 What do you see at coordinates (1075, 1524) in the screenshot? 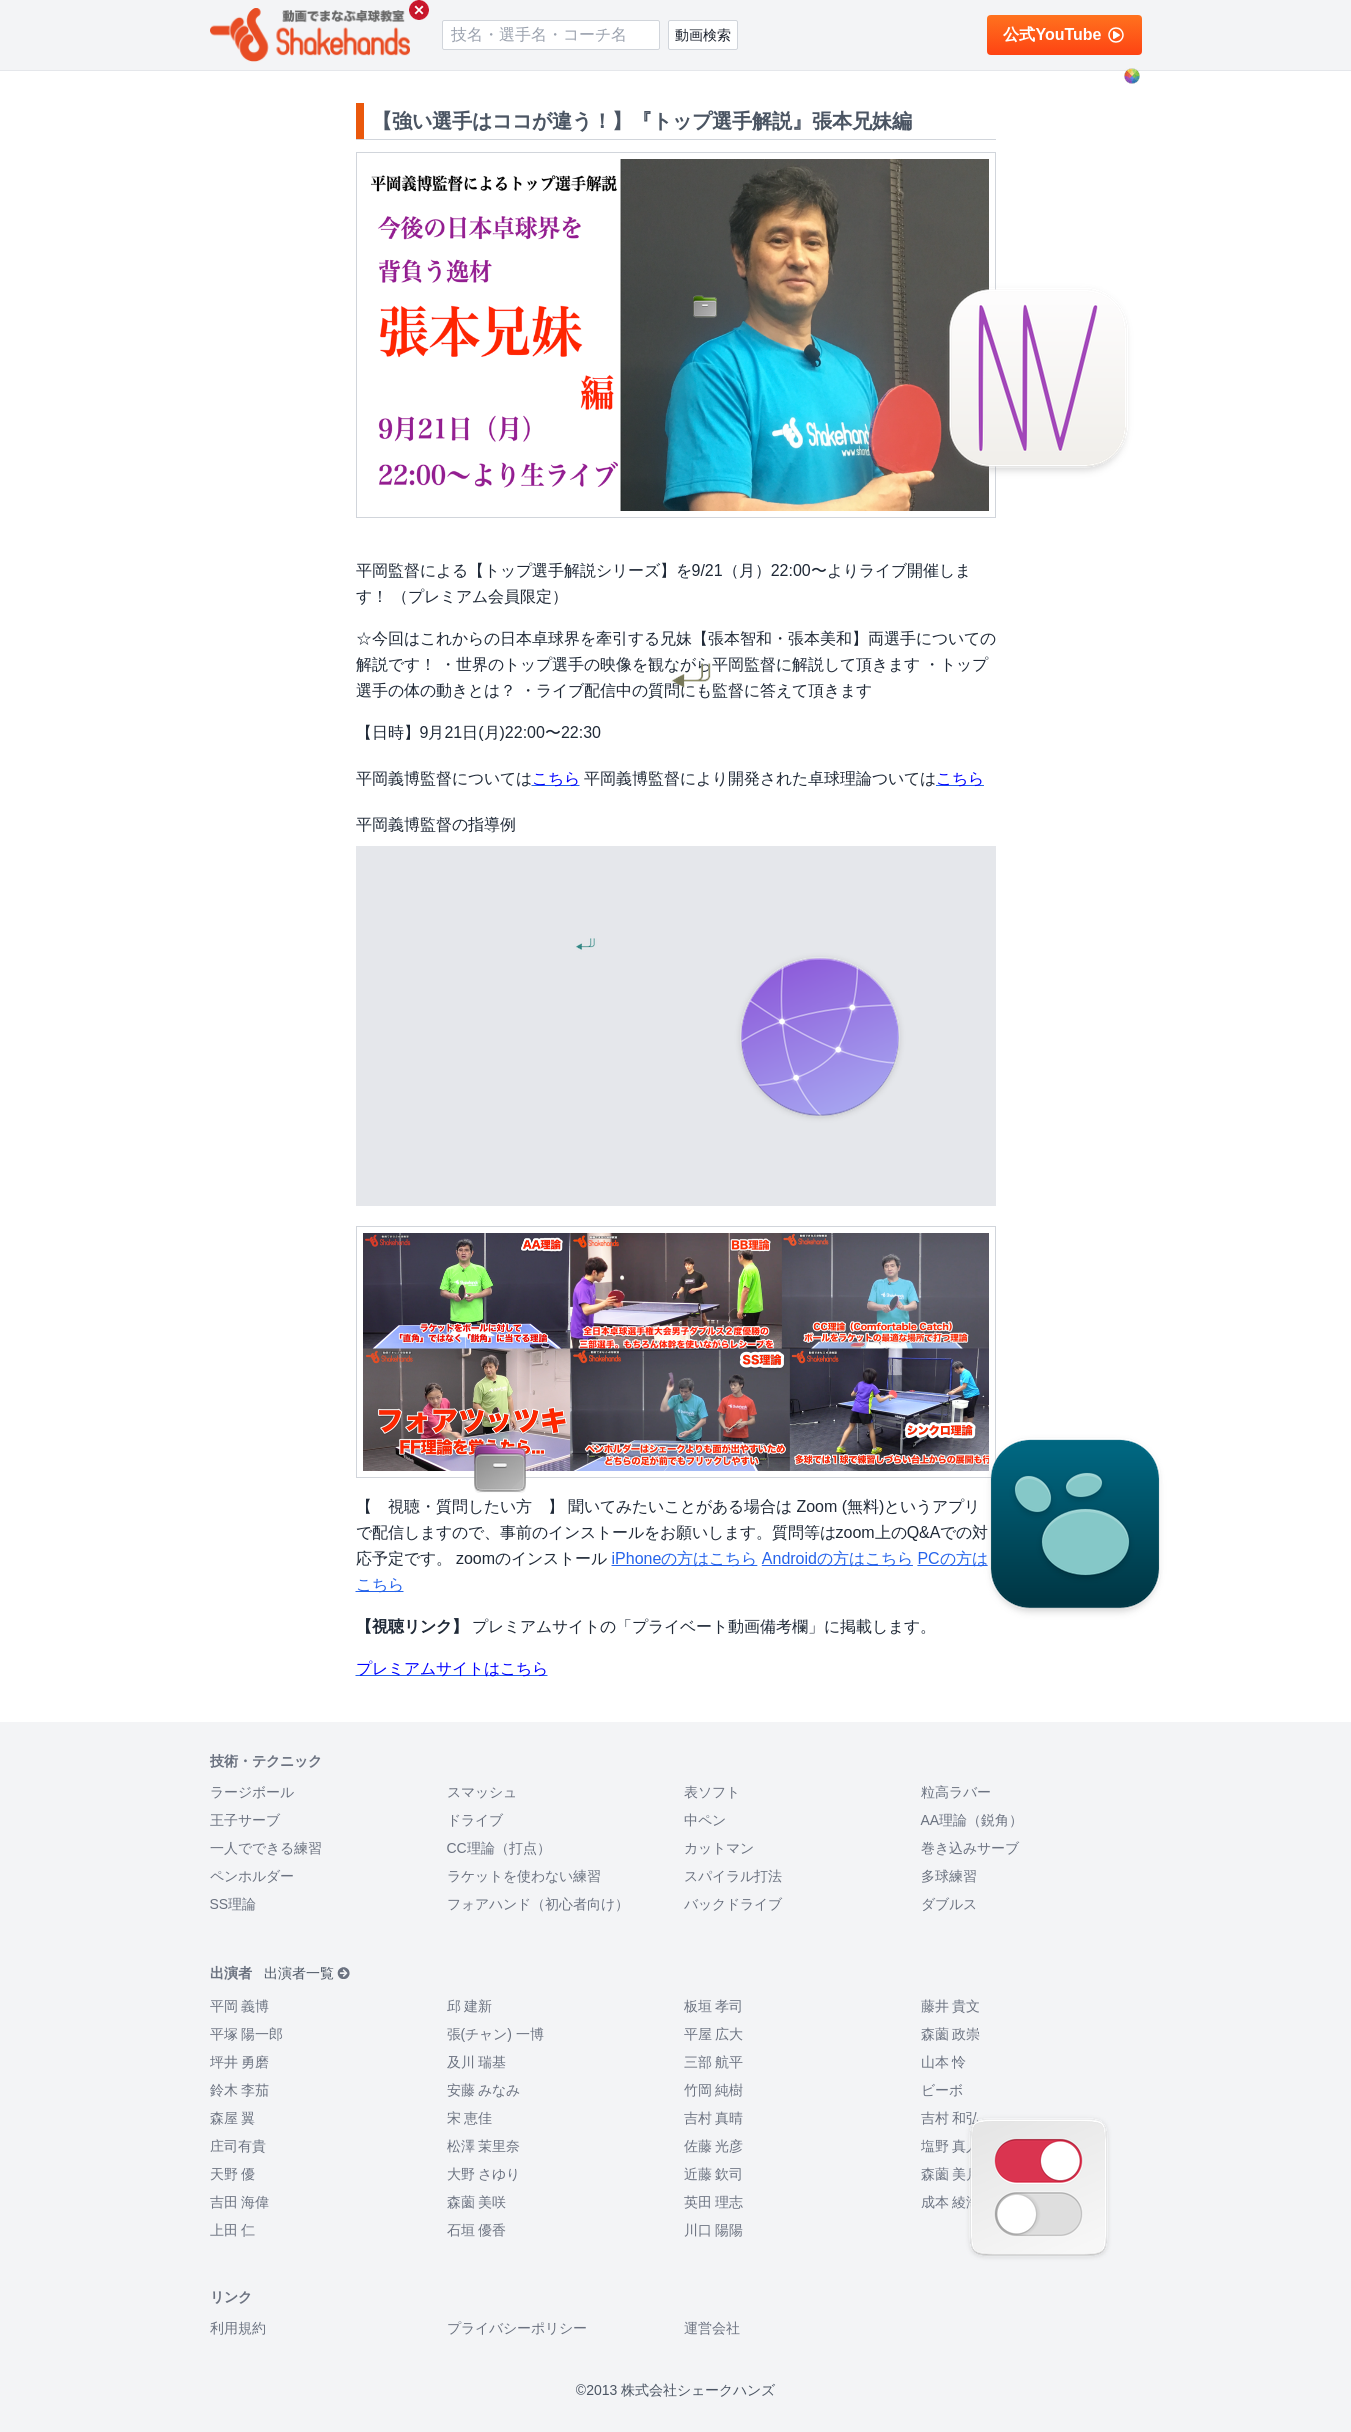
I see `open logseq app` at bounding box center [1075, 1524].